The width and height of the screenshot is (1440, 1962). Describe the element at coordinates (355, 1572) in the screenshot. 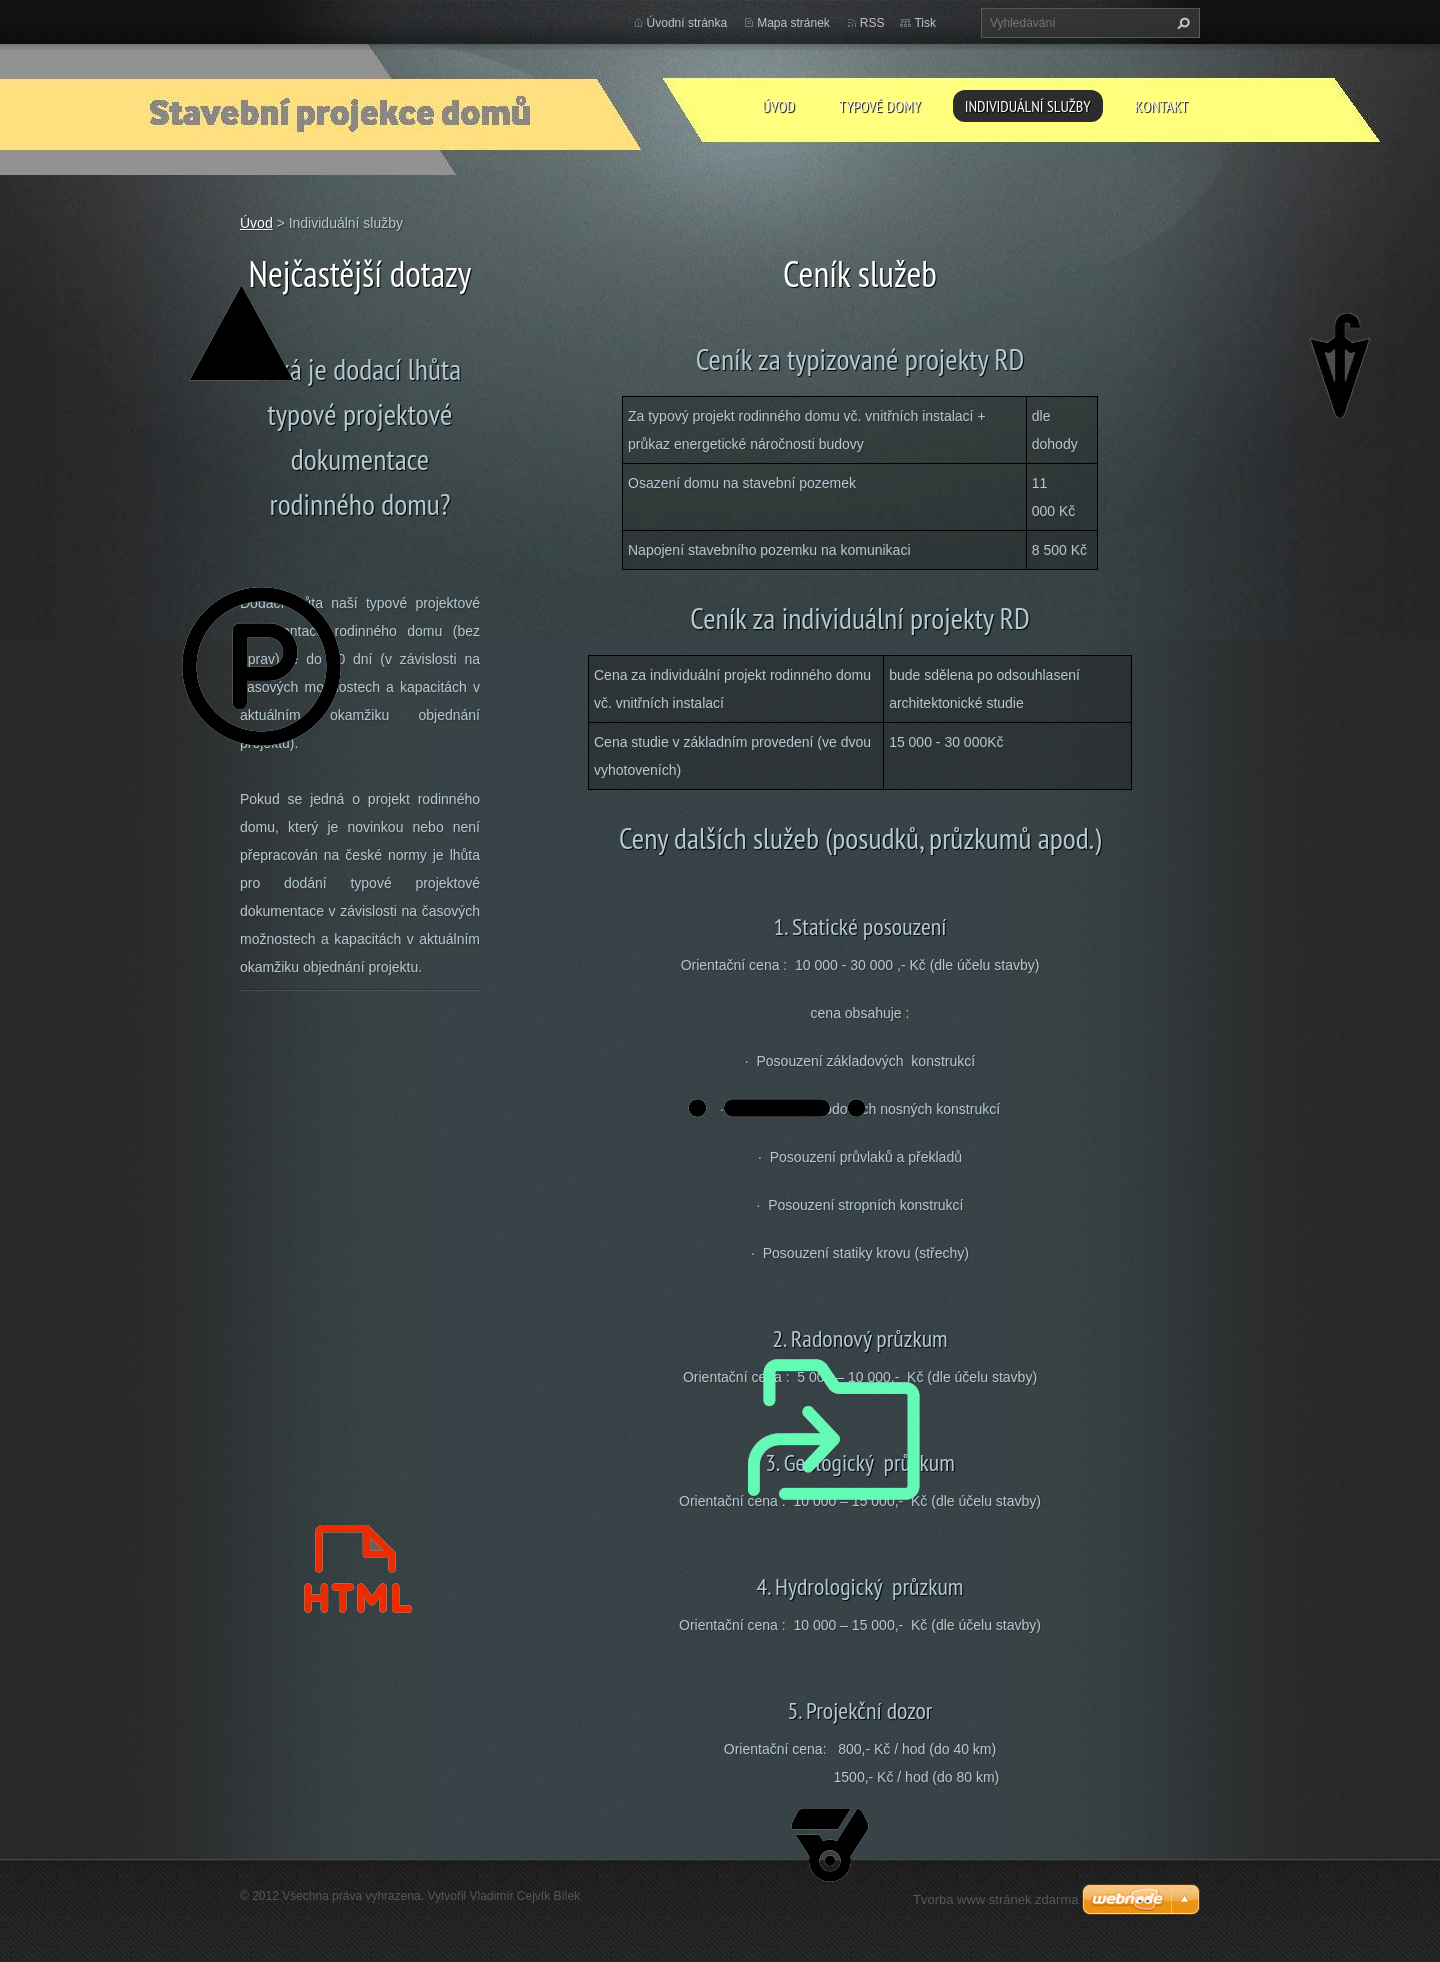

I see `view or open an HTML file` at that location.